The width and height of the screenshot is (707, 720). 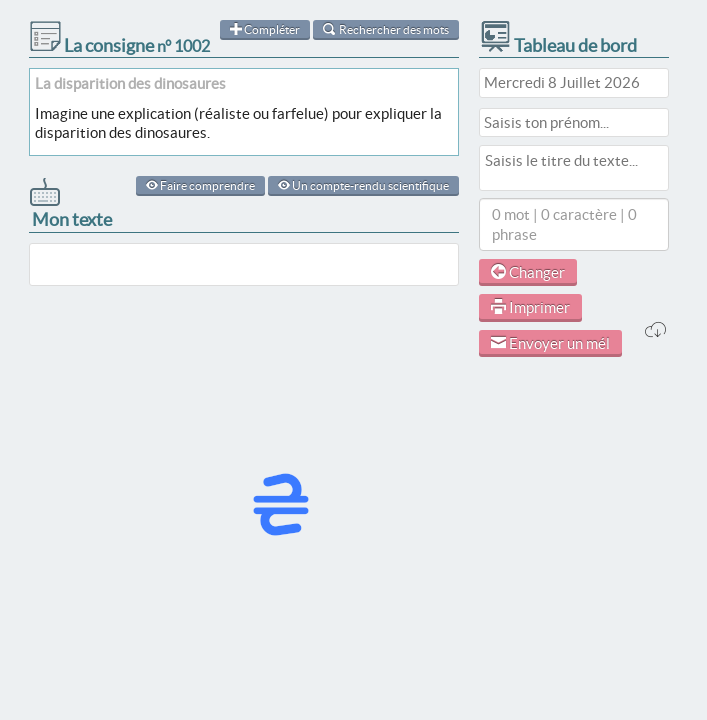 What do you see at coordinates (655, 329) in the screenshot?
I see `download file from cloud storage` at bounding box center [655, 329].